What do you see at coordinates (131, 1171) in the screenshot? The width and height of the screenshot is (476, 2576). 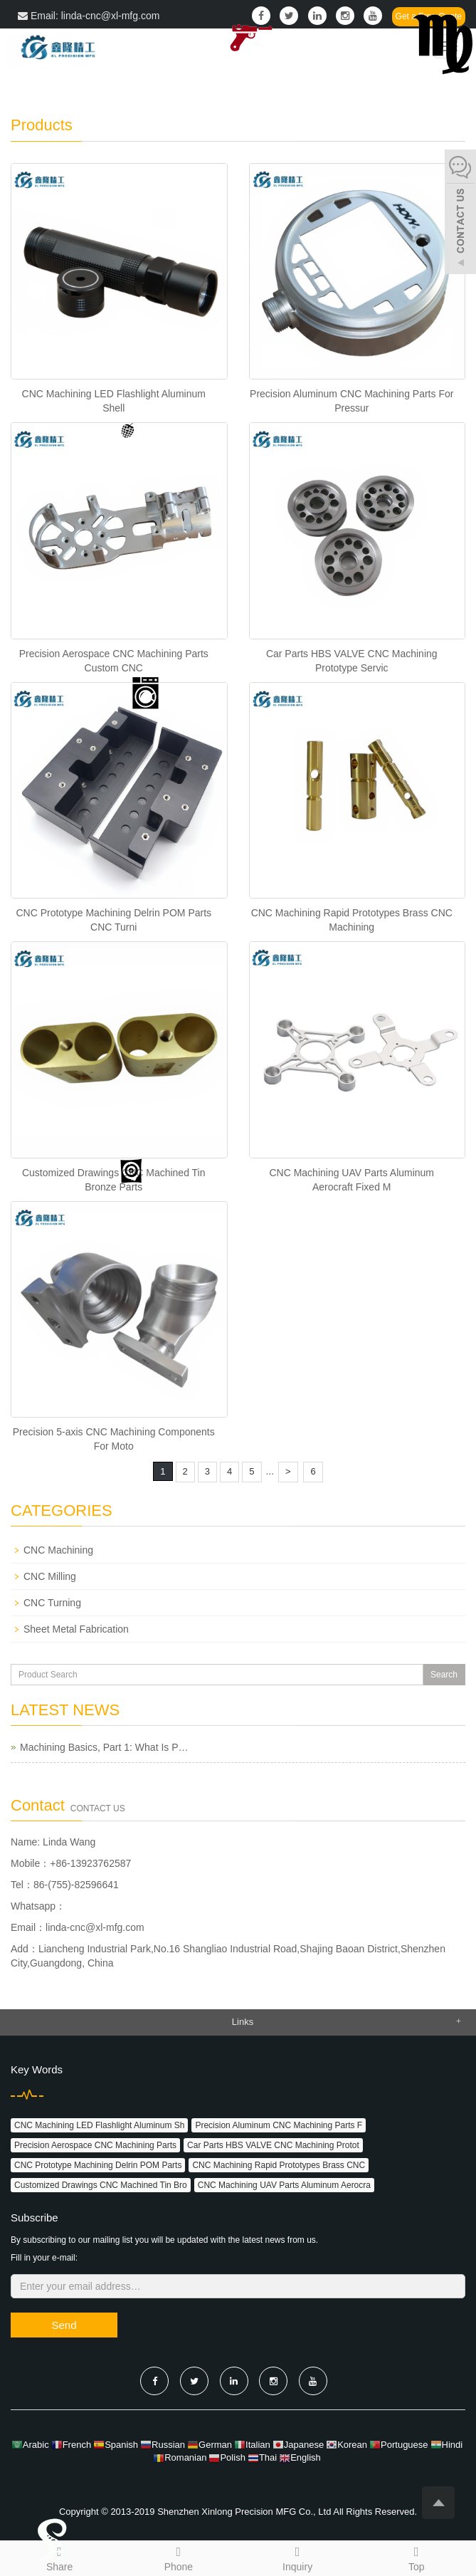 I see `view wanted poster or bounty target` at bounding box center [131, 1171].